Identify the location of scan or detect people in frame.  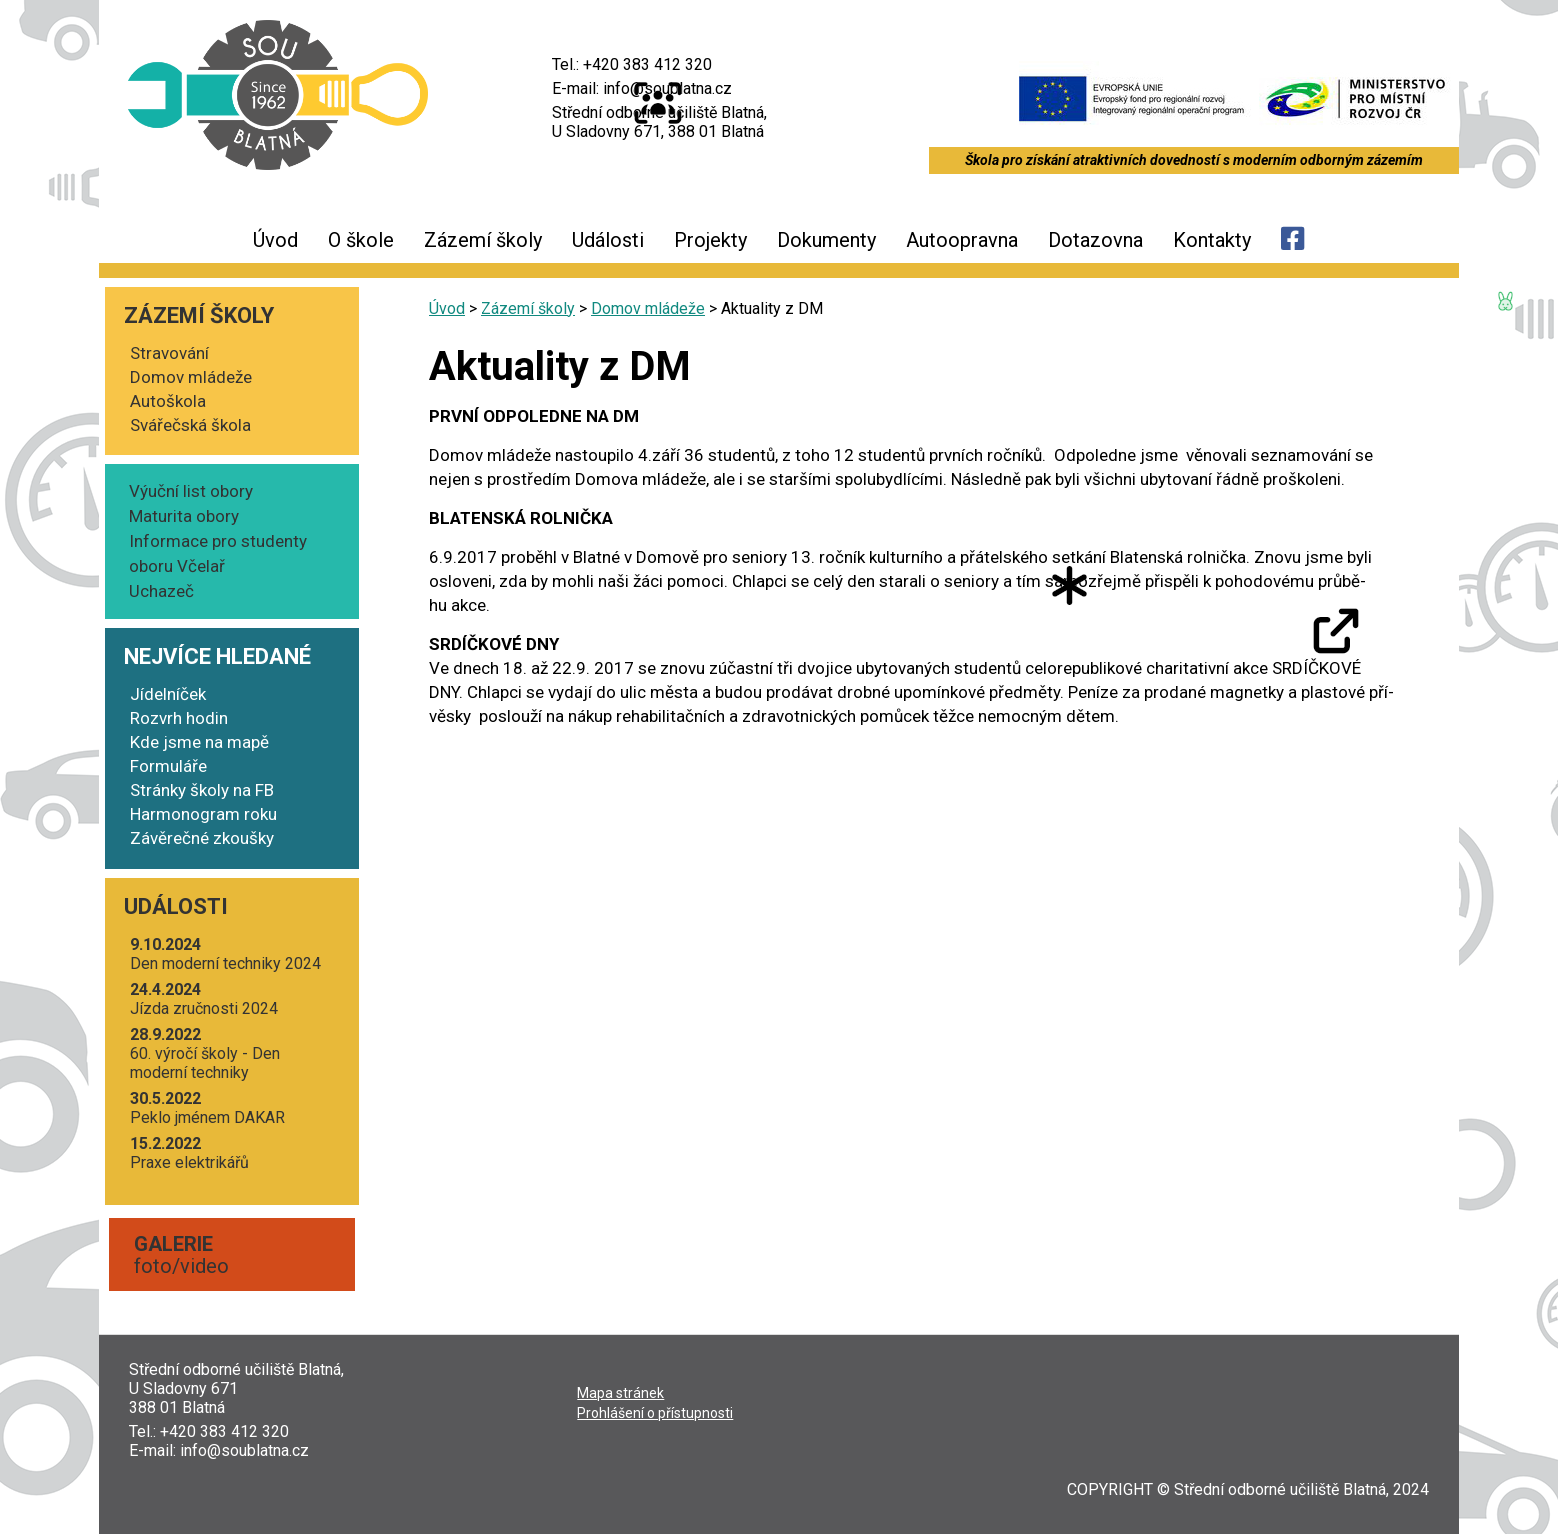
(658, 103).